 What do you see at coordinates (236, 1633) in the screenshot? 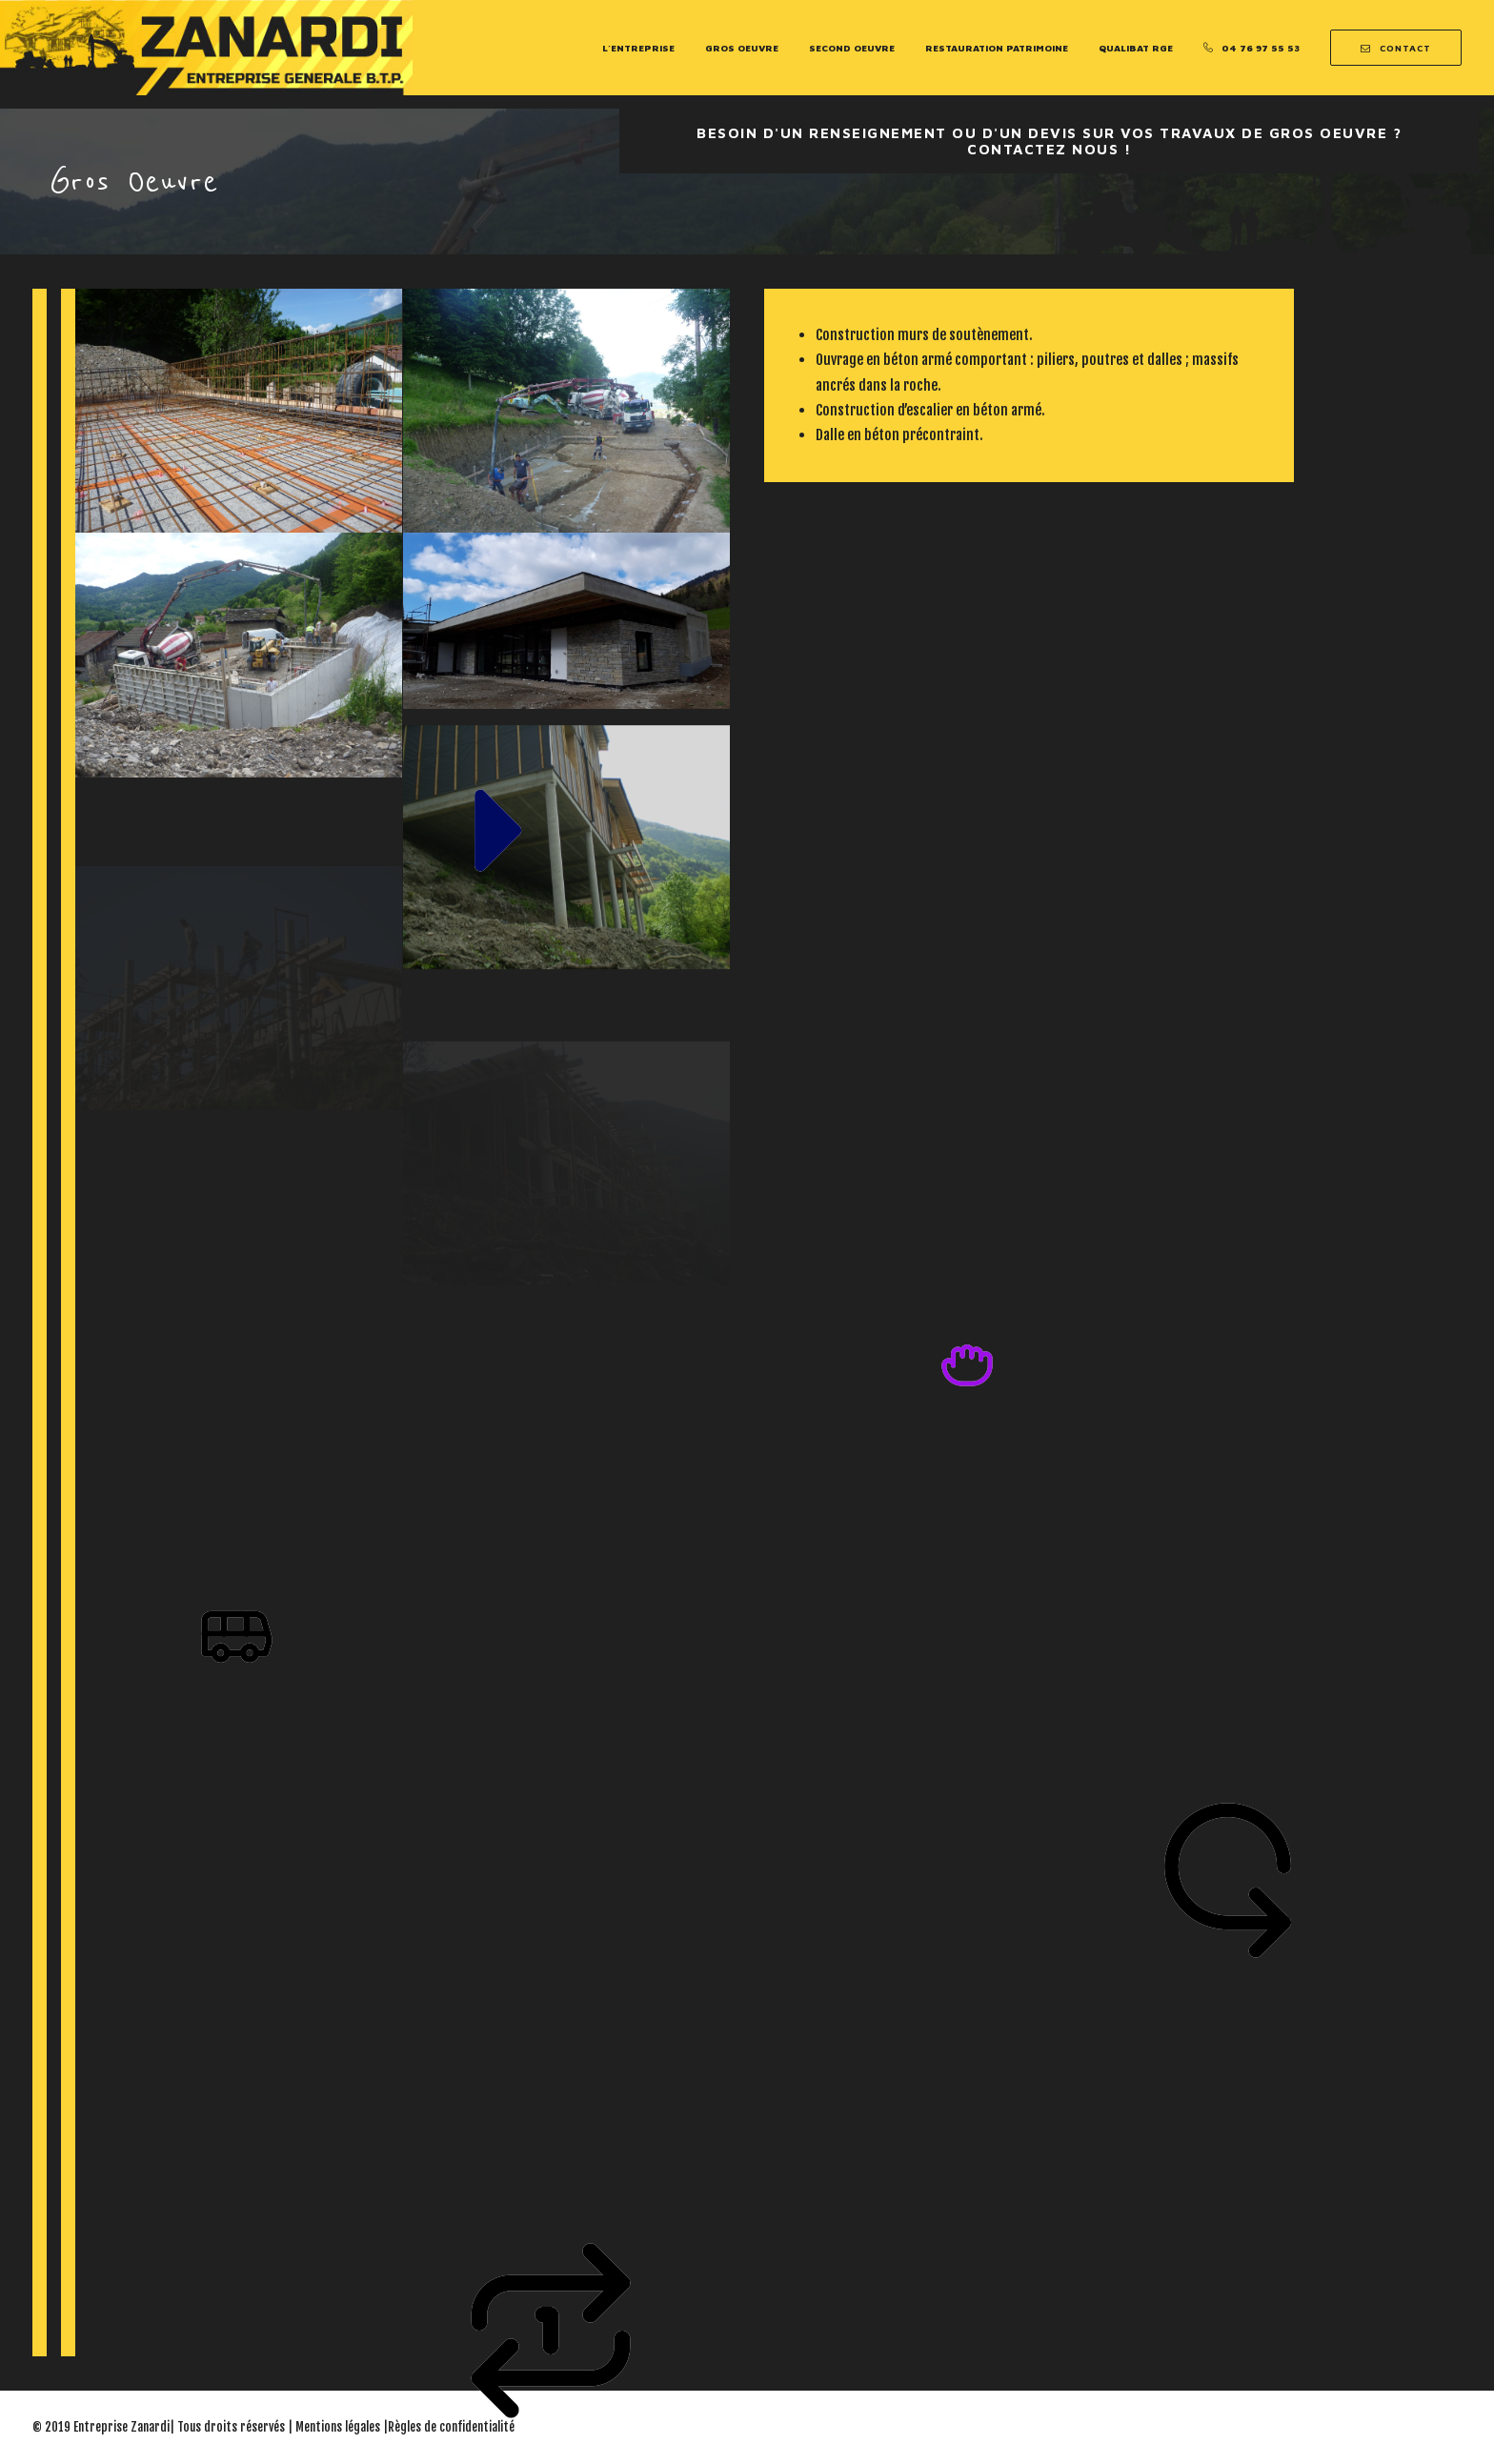
I see `view public transit options` at bounding box center [236, 1633].